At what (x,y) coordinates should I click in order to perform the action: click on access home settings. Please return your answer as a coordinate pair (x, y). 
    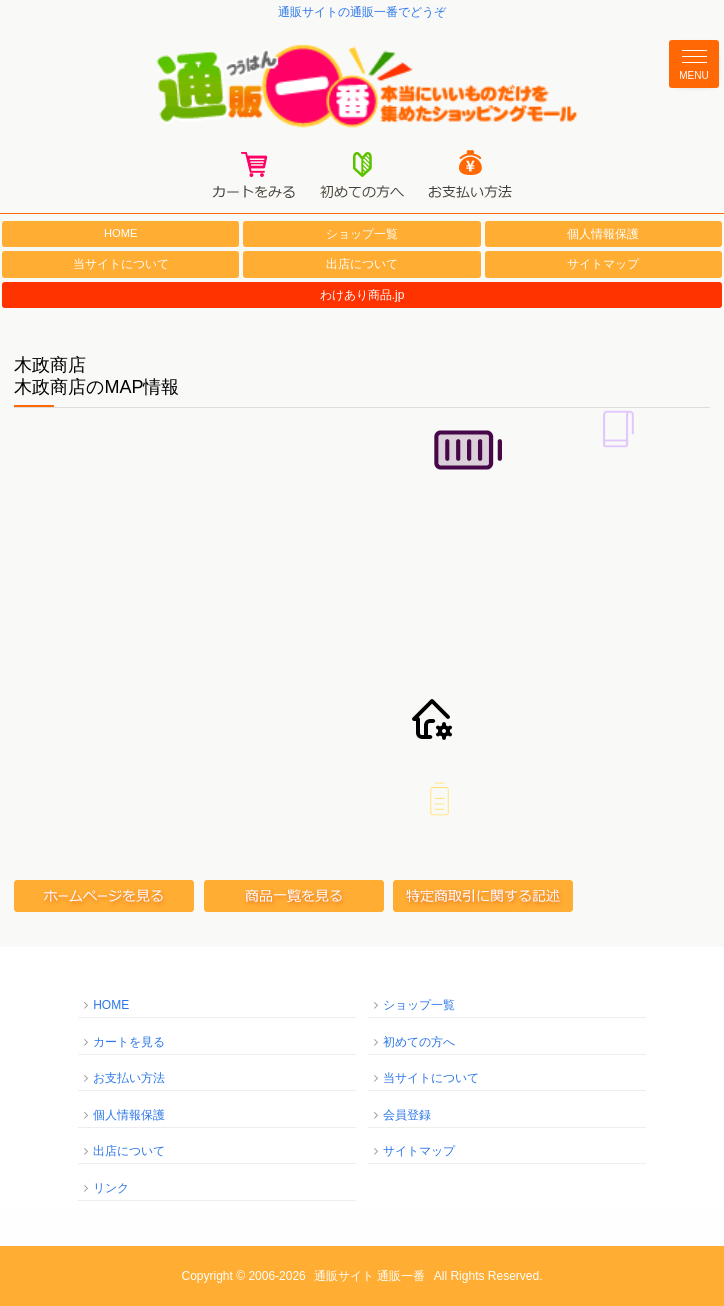
    Looking at the image, I should click on (432, 719).